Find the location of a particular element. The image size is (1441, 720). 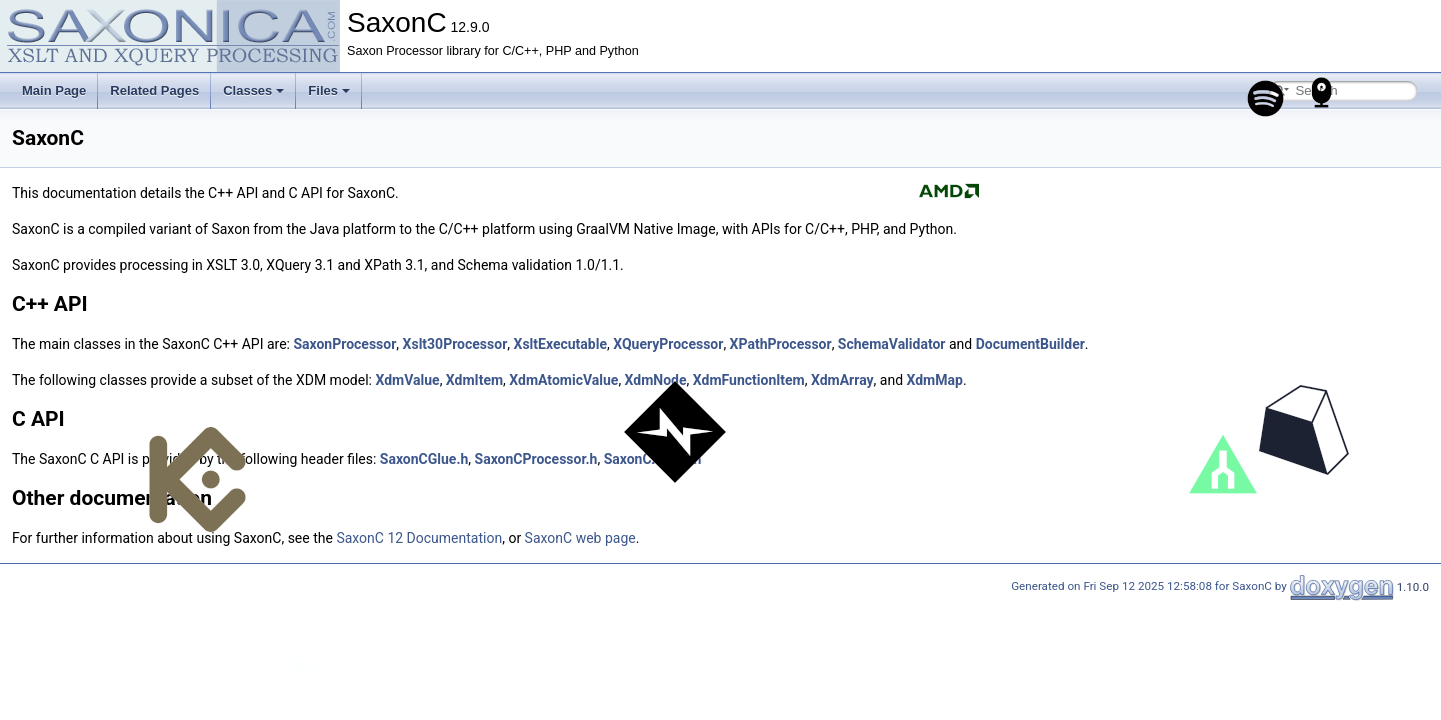

open the KuCoin cryptocurrency exchange app is located at coordinates (197, 479).